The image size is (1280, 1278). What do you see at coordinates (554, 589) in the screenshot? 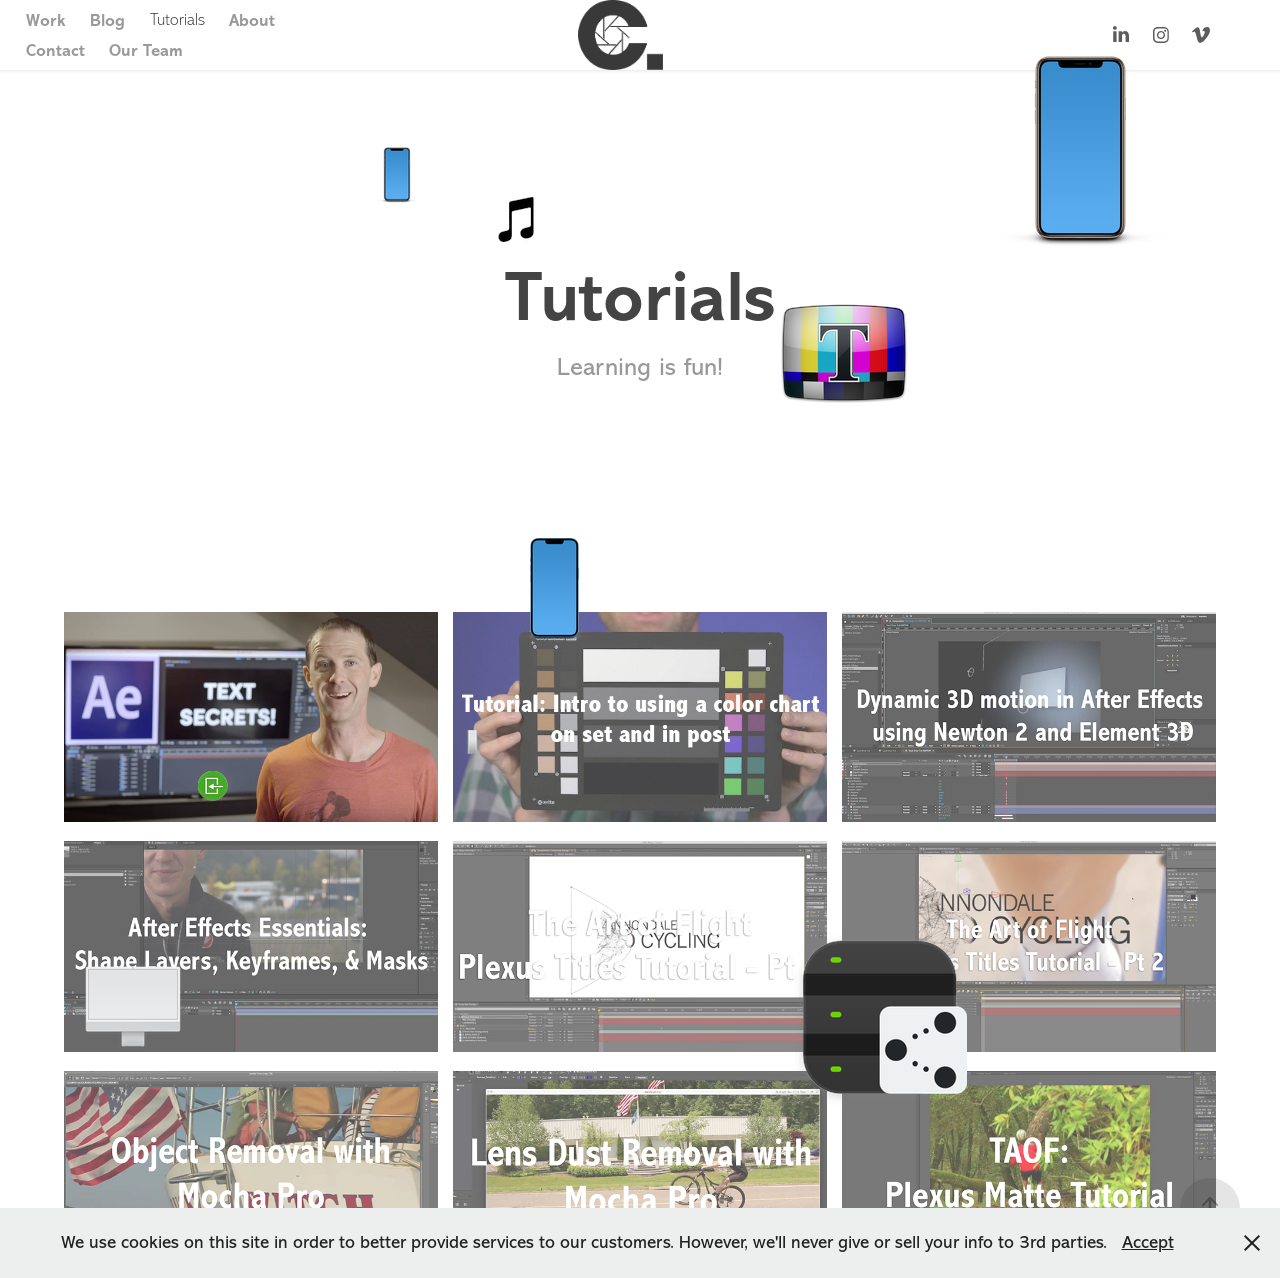
I see `iPhone 13 device icon` at bounding box center [554, 589].